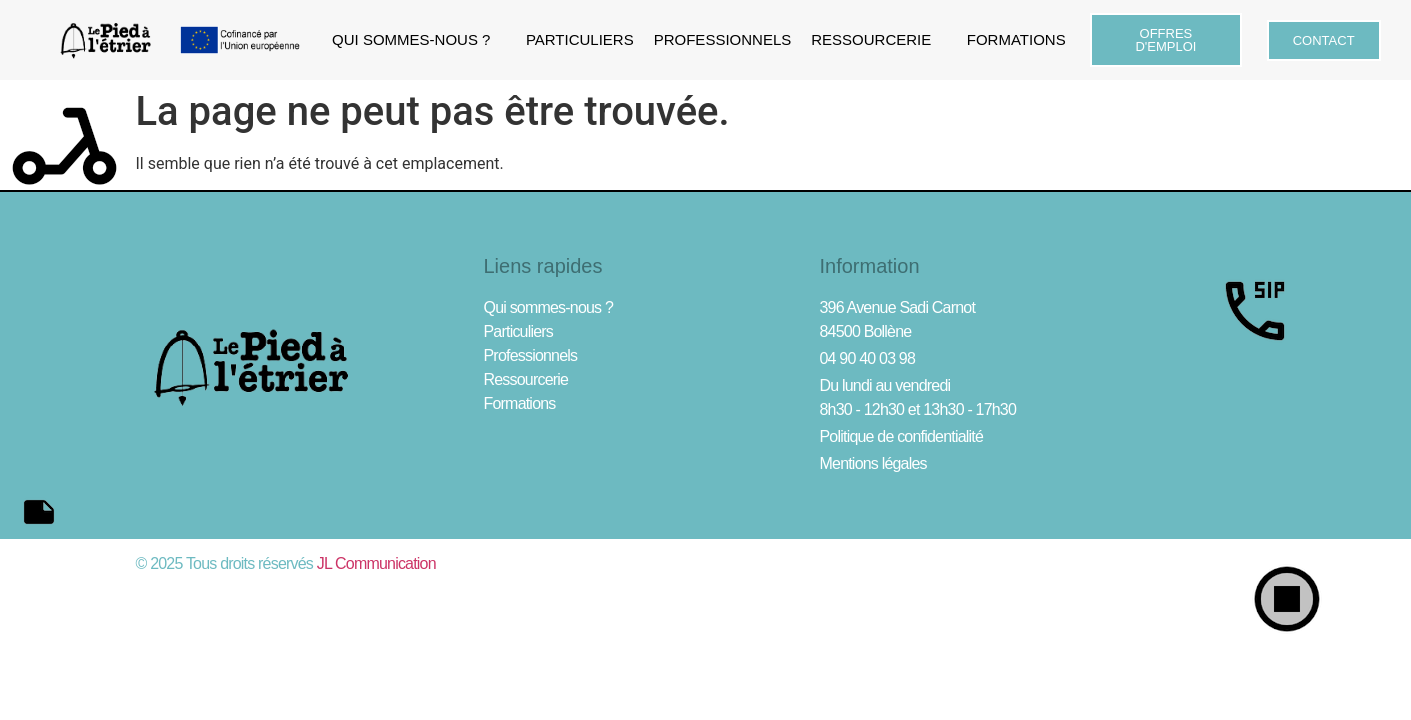  Describe the element at coordinates (1255, 311) in the screenshot. I see `make a SIP (internet protocol) phone call` at that location.